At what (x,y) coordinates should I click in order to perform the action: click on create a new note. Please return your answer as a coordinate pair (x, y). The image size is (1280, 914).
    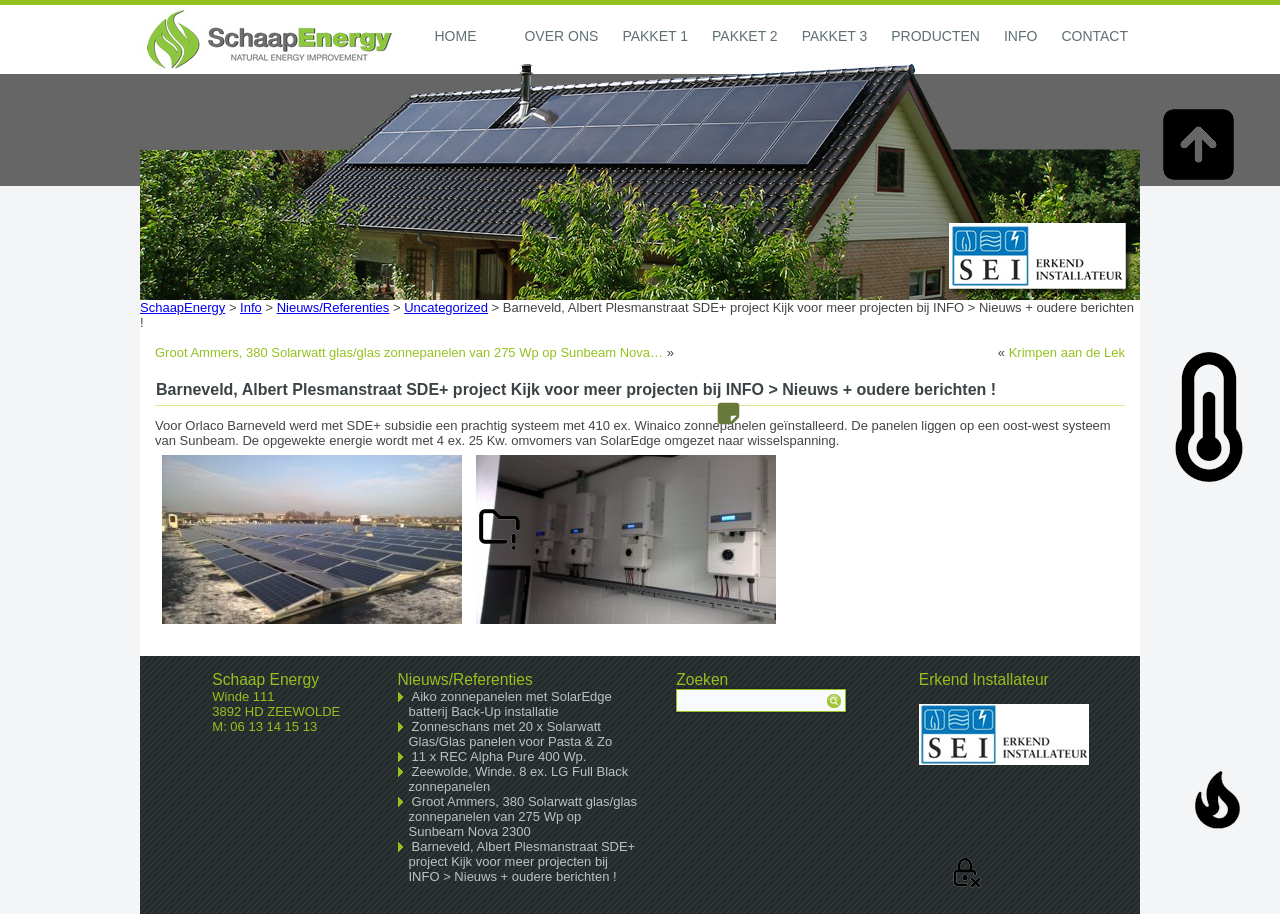
    Looking at the image, I should click on (728, 413).